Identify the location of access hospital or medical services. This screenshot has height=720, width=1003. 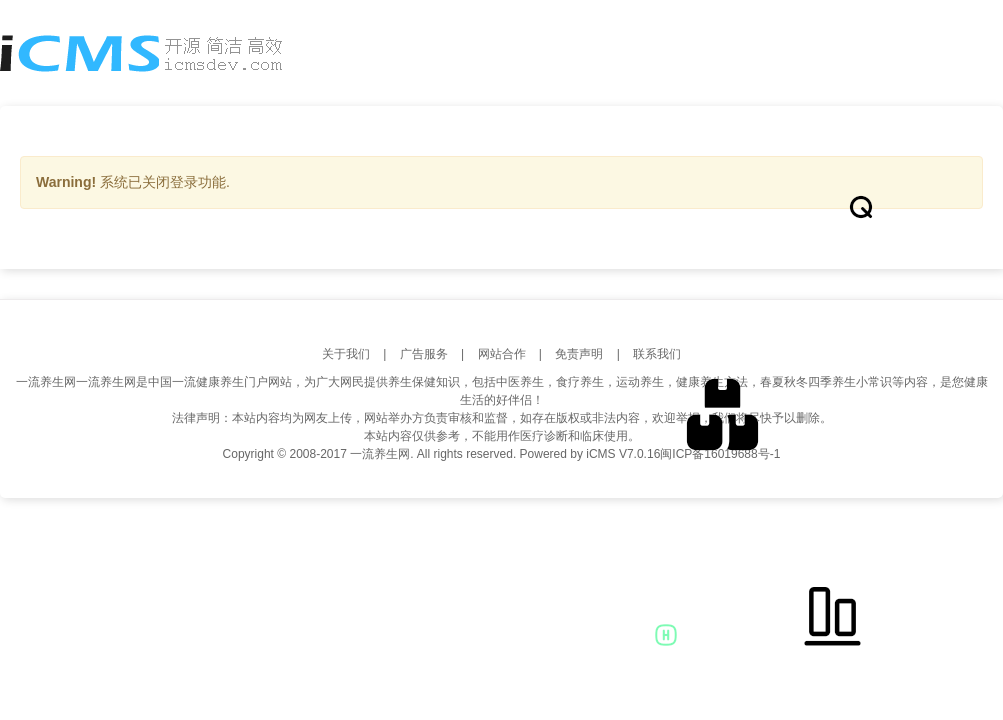
(666, 635).